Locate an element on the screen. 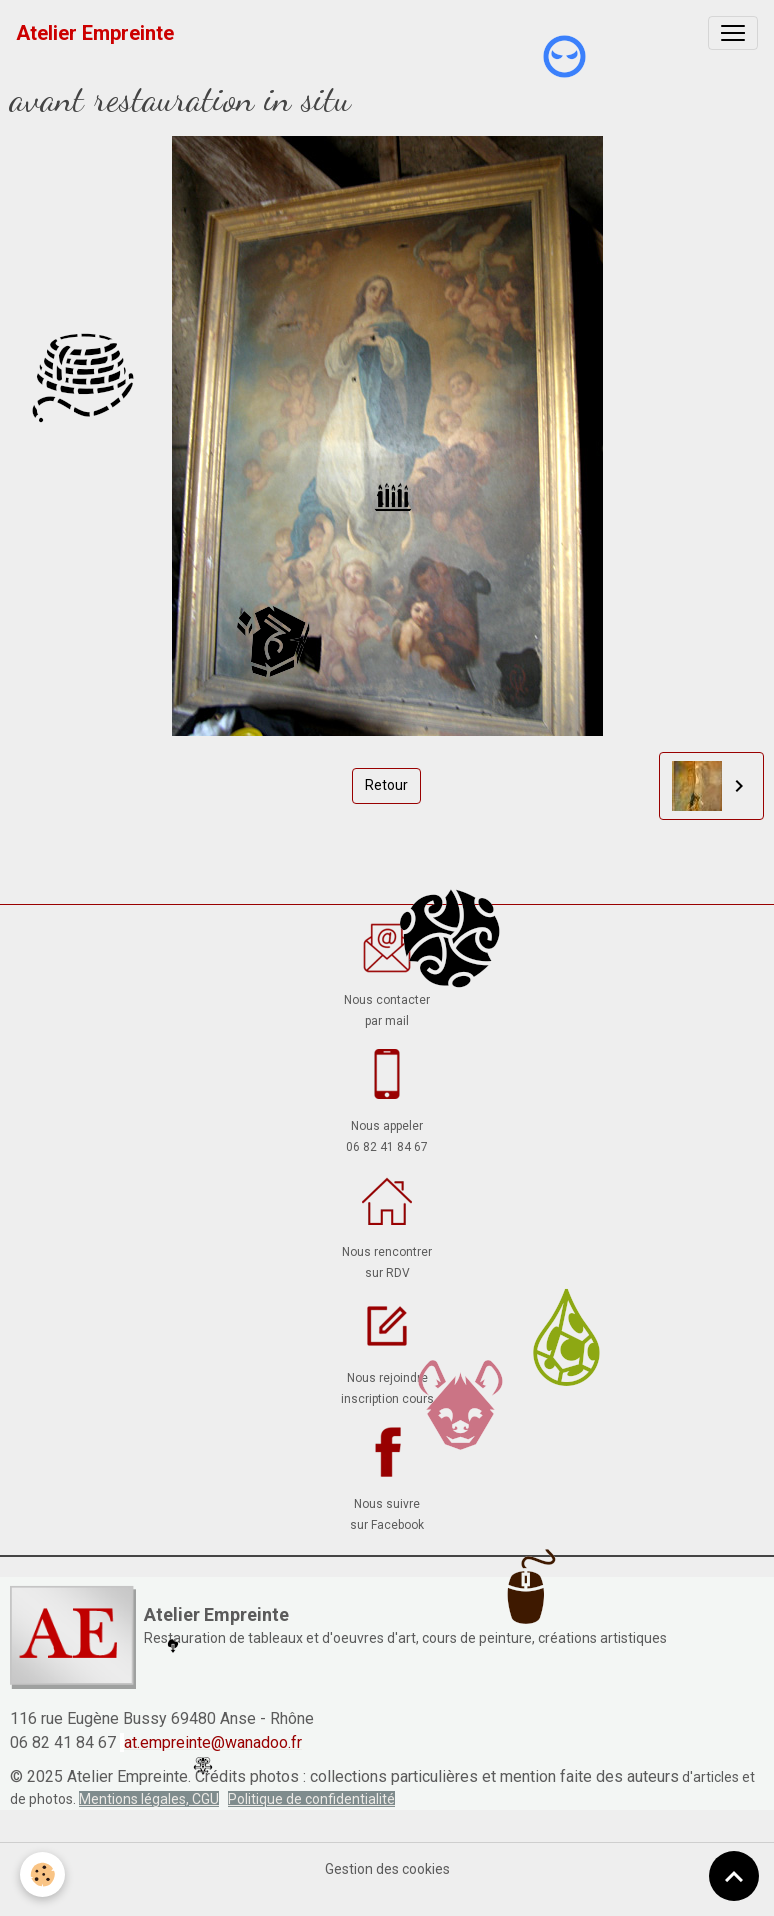 The width and height of the screenshot is (774, 1916). select hyena character or avatar is located at coordinates (460, 1405).